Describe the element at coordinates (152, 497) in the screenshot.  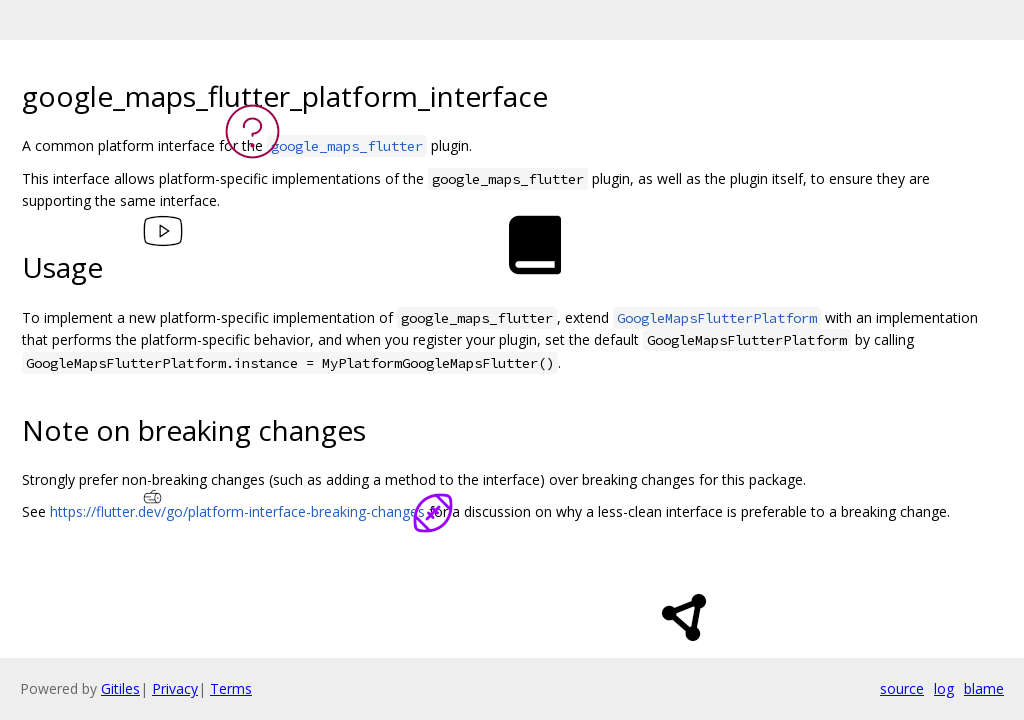
I see `view activity log or history` at that location.